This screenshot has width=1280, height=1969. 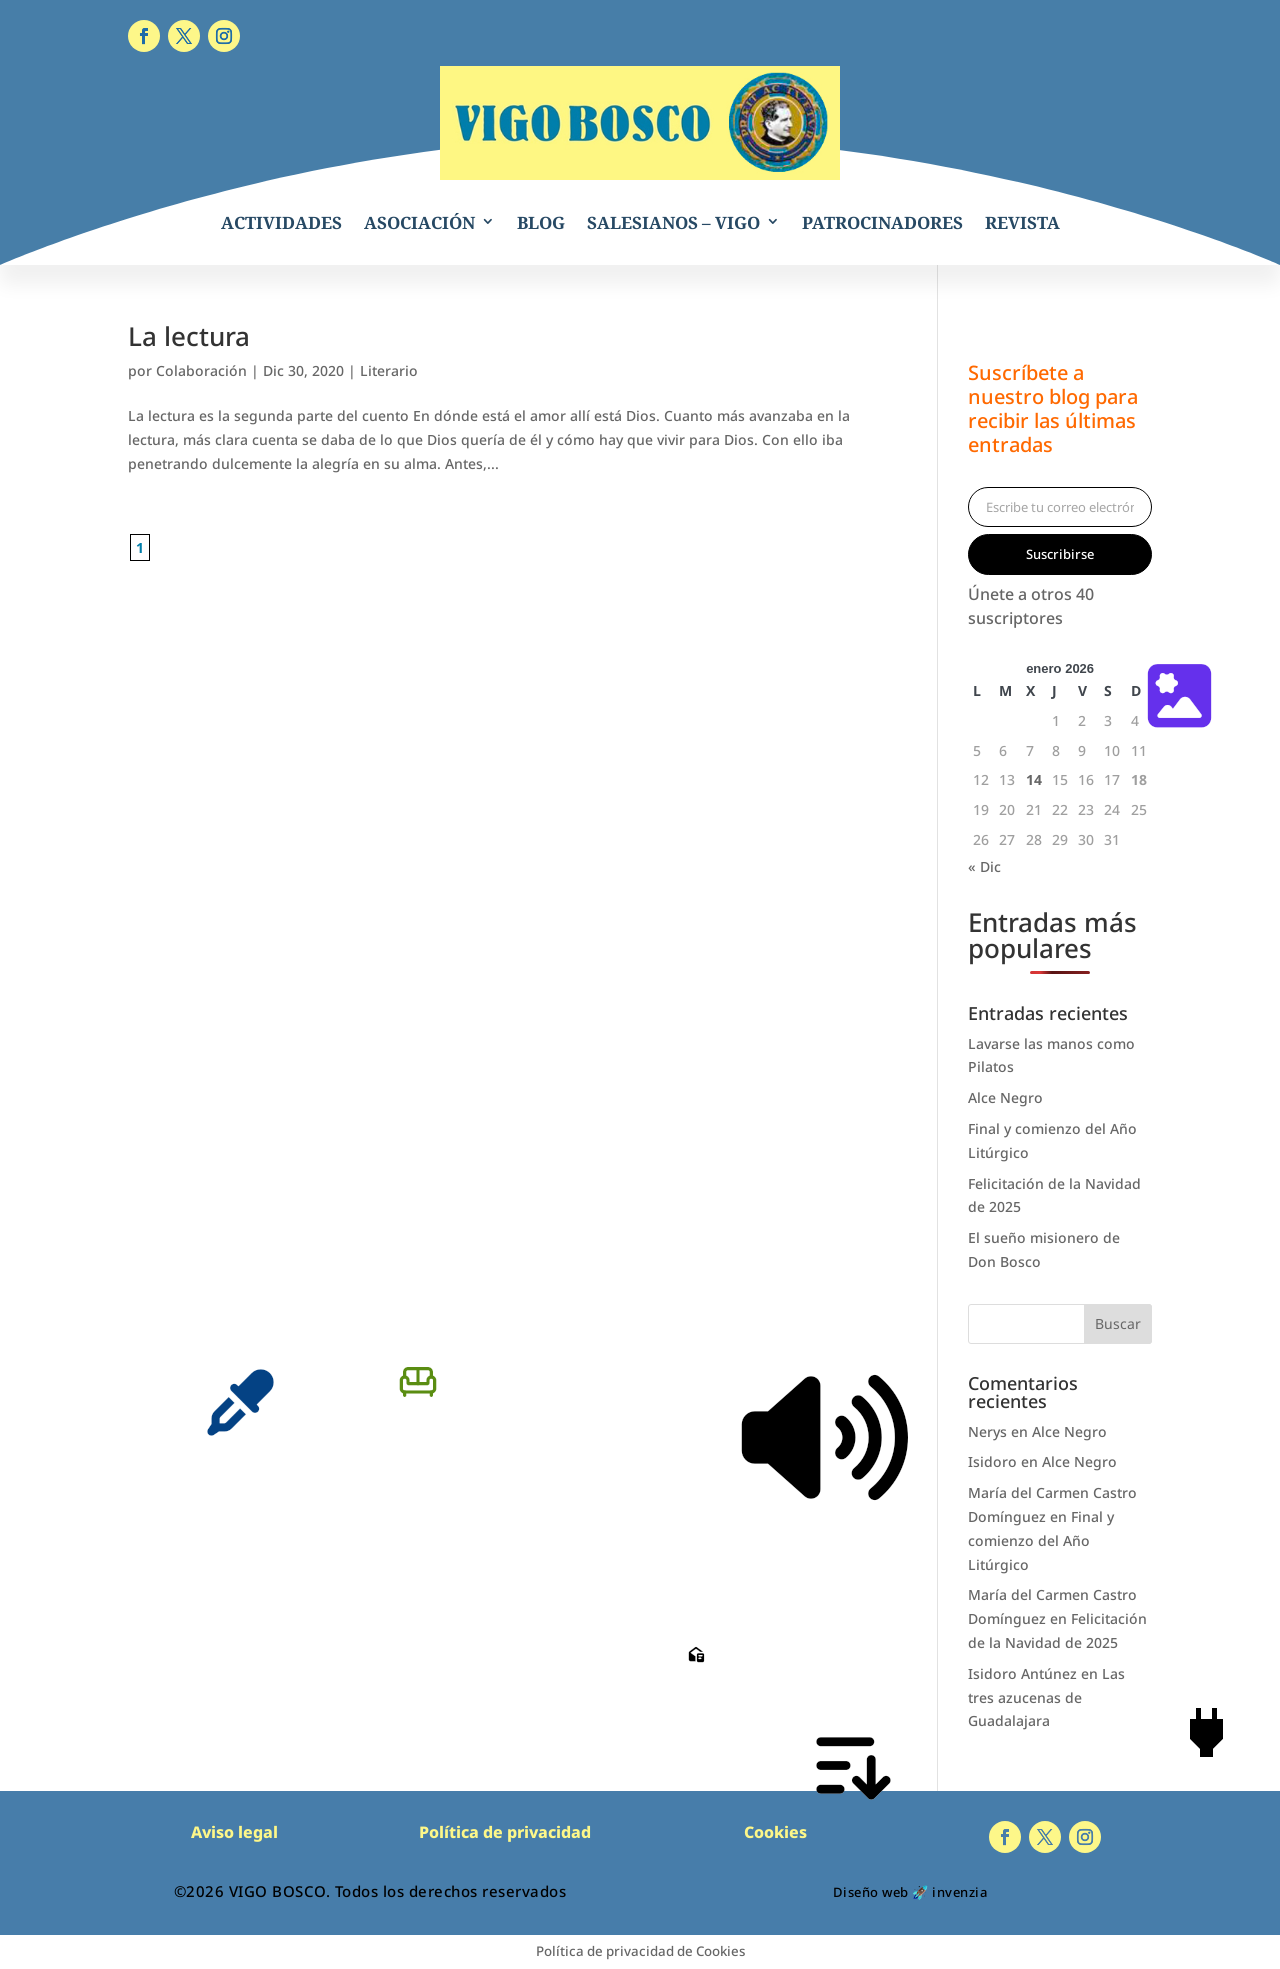 I want to click on browse furniture or home decor items, so click(x=418, y=1382).